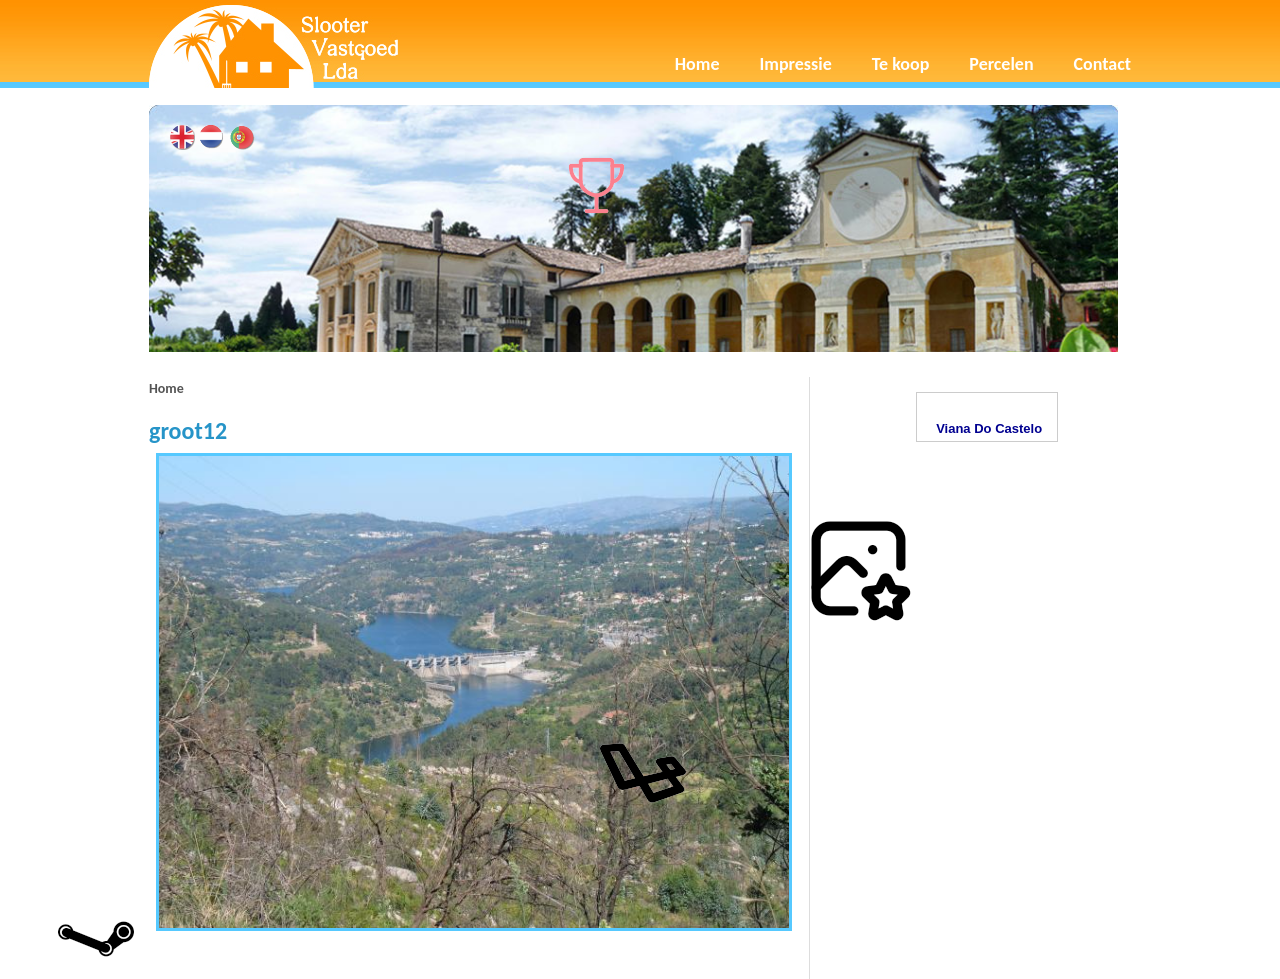 The height and width of the screenshot is (979, 1280). Describe the element at coordinates (858, 568) in the screenshot. I see `add photo to favorites` at that location.